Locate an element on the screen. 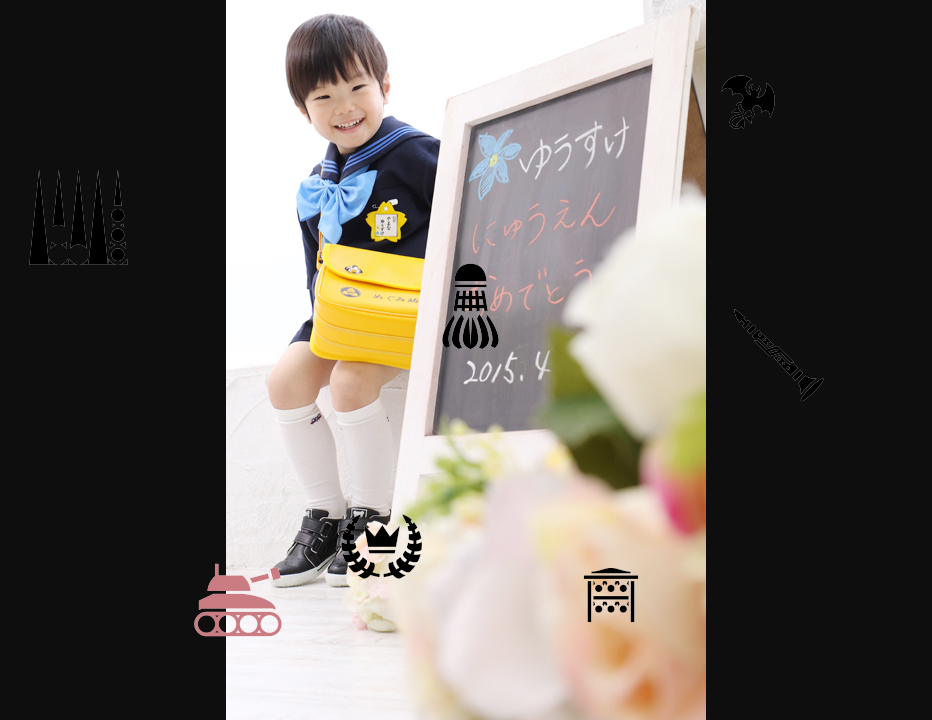 Image resolution: width=932 pixels, height=720 pixels. select imp character or creature type is located at coordinates (748, 102).